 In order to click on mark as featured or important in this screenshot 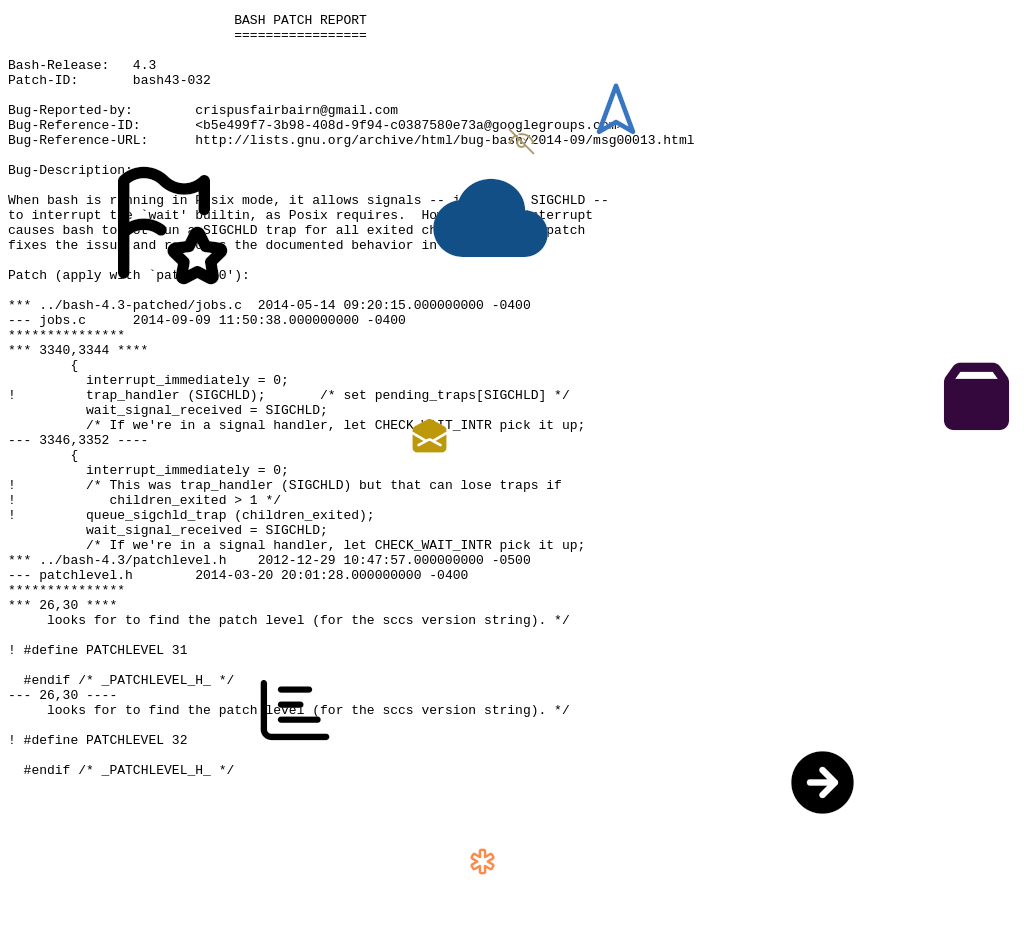, I will do `click(164, 221)`.